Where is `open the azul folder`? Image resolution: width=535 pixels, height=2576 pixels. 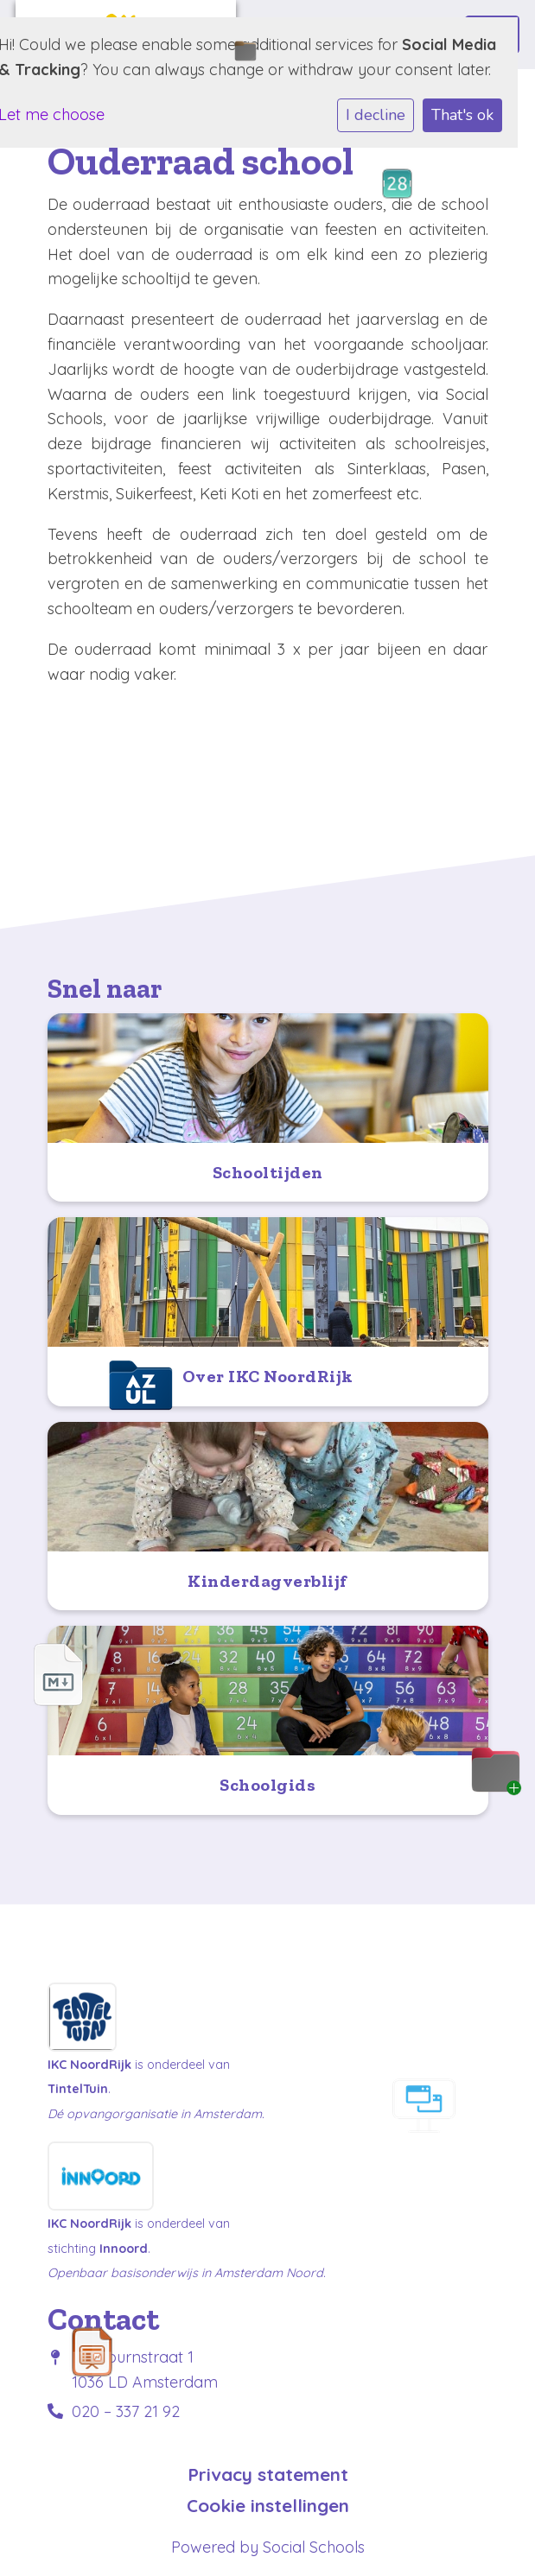 open the azul folder is located at coordinates (140, 1386).